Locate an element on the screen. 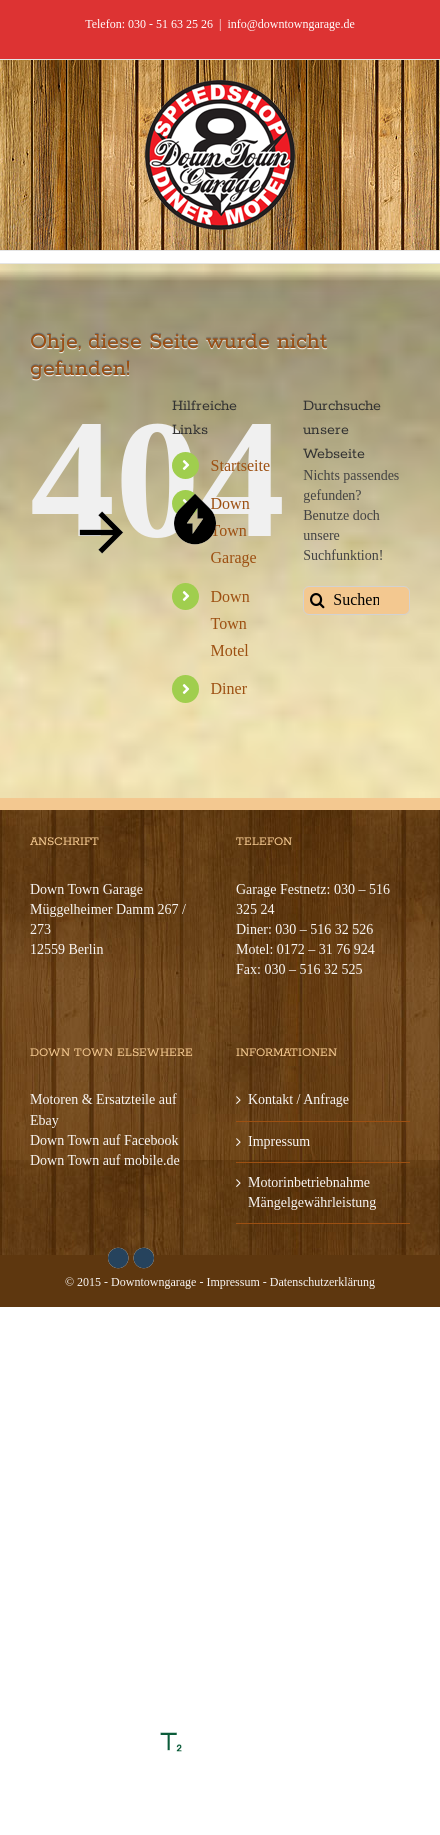 Image resolution: width=440 pixels, height=1835 pixels. hydroelectric power or water energy indicator is located at coordinates (195, 521).